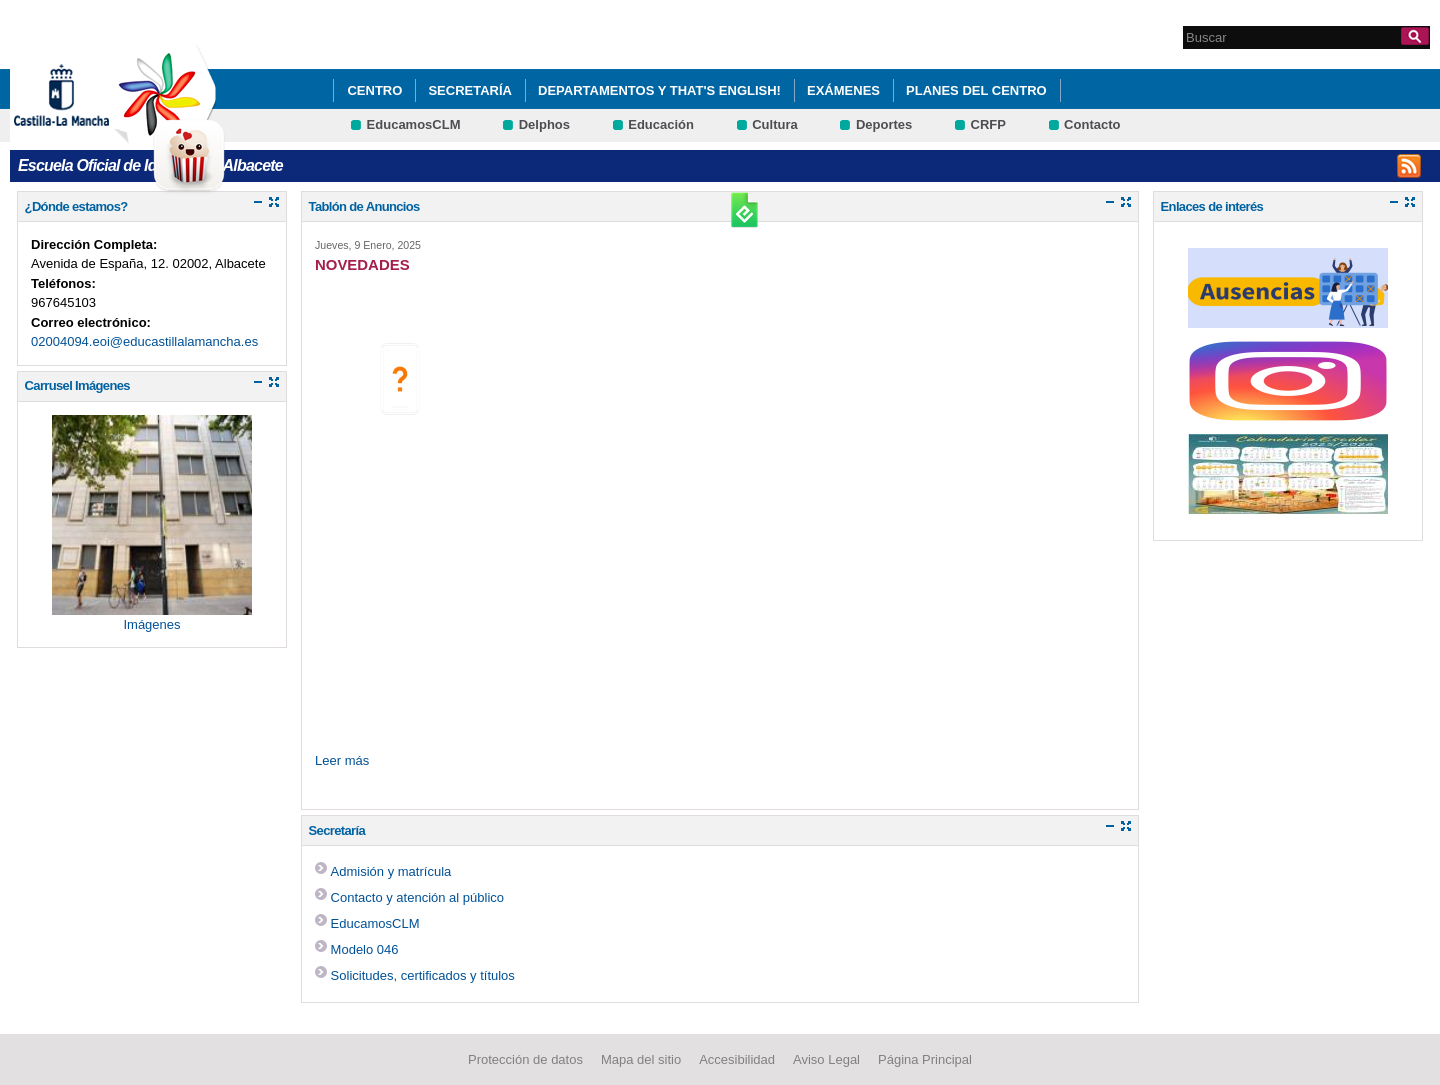 This screenshot has height=1085, width=1440. What do you see at coordinates (400, 379) in the screenshot?
I see `indicates smartphone is disconnected or unpaired` at bounding box center [400, 379].